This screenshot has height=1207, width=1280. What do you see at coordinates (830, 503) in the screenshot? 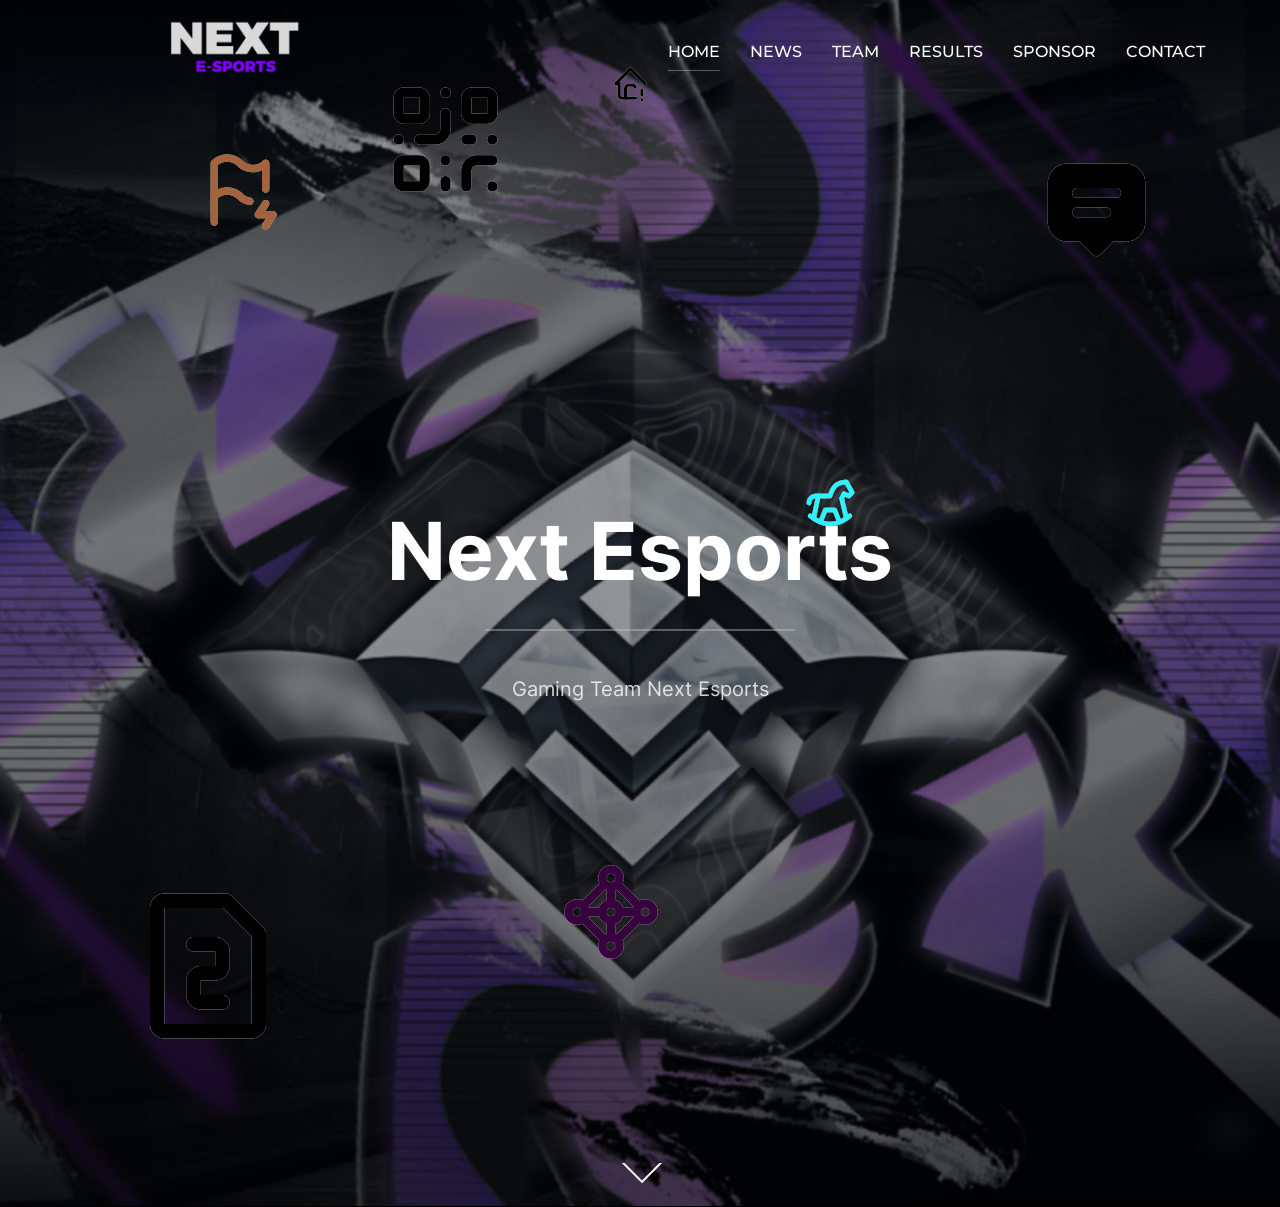
I see `access kids or children's section` at bounding box center [830, 503].